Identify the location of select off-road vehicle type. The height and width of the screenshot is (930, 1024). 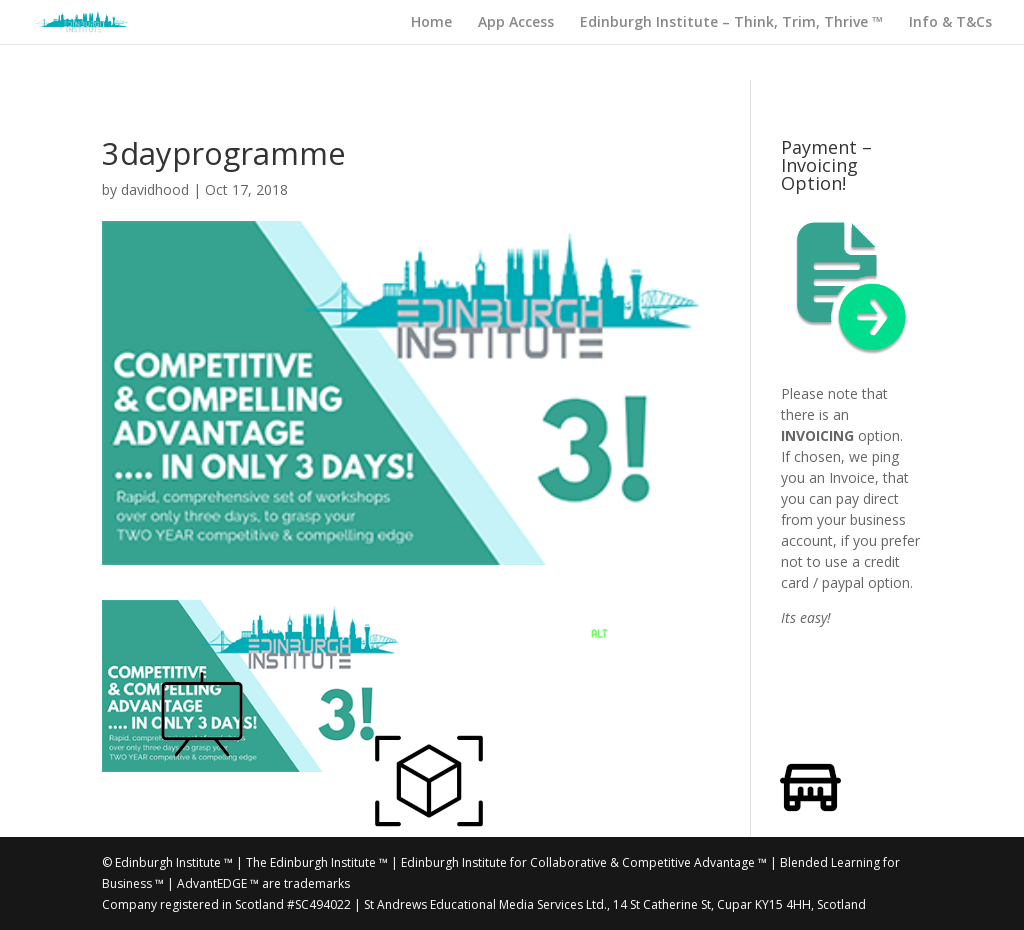
(810, 788).